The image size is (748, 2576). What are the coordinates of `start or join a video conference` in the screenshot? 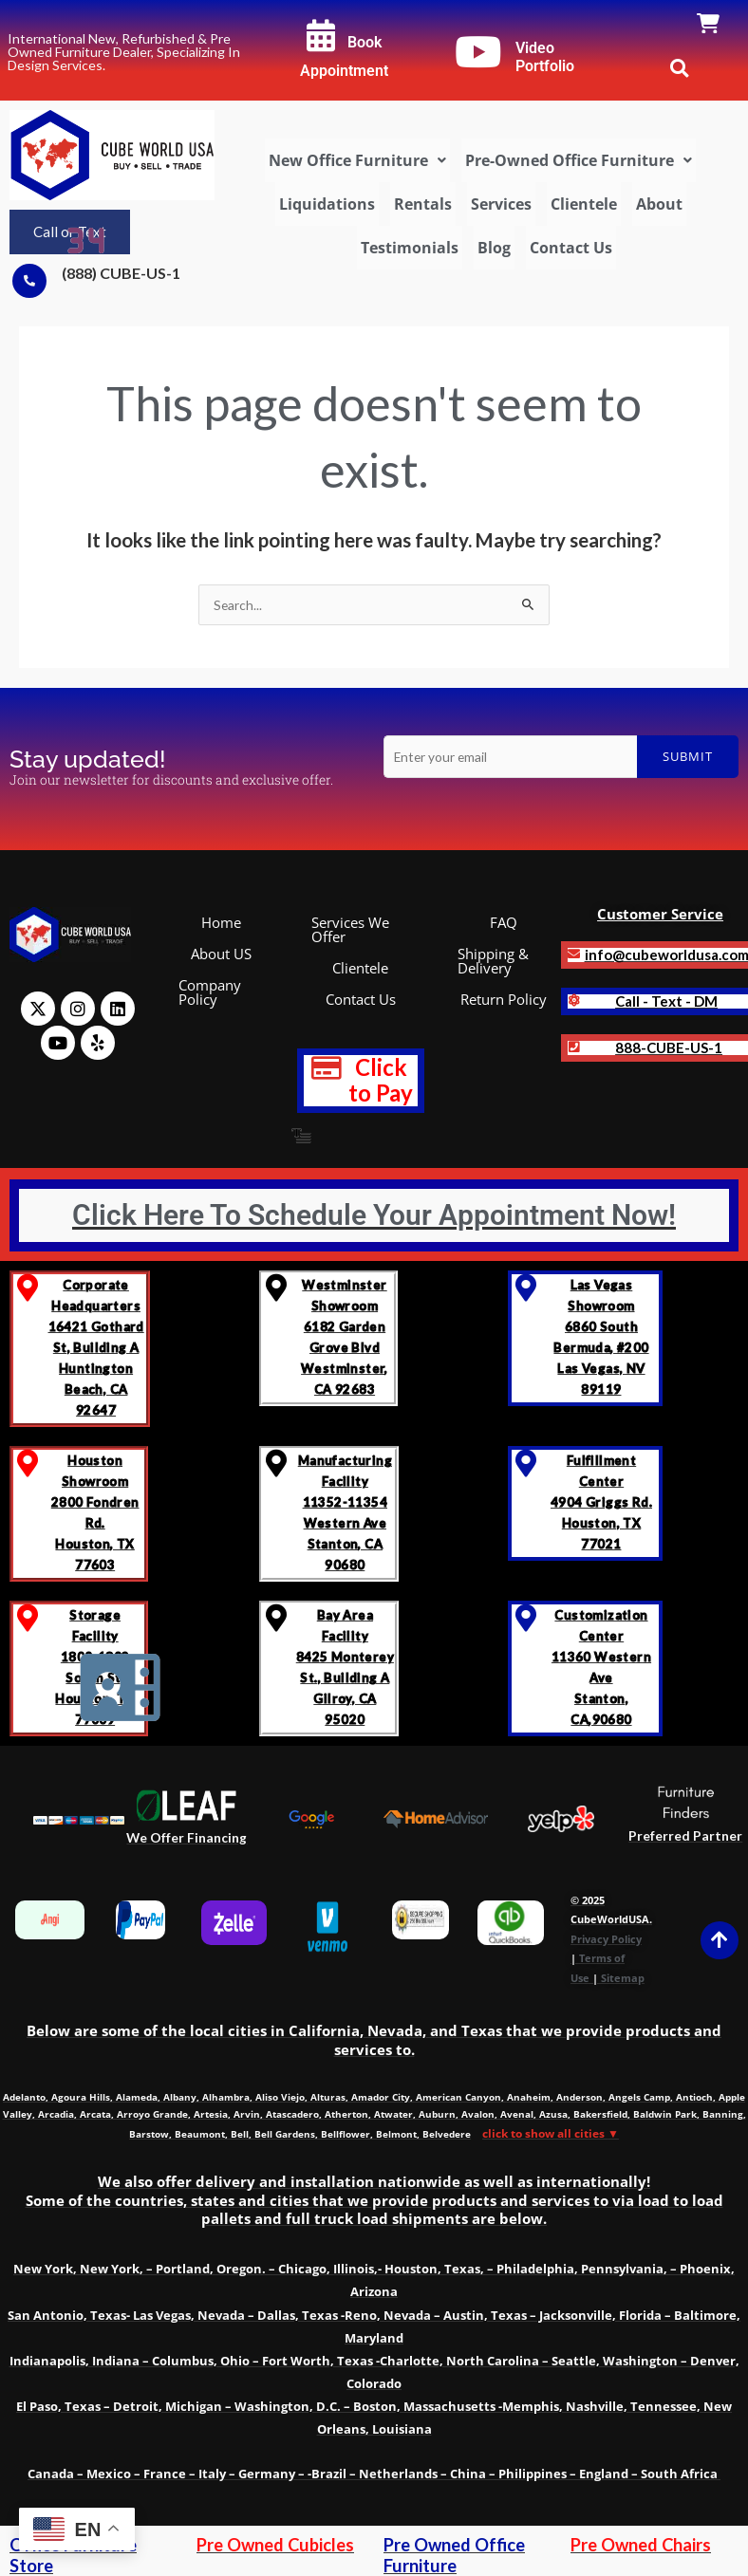 It's located at (120, 1687).